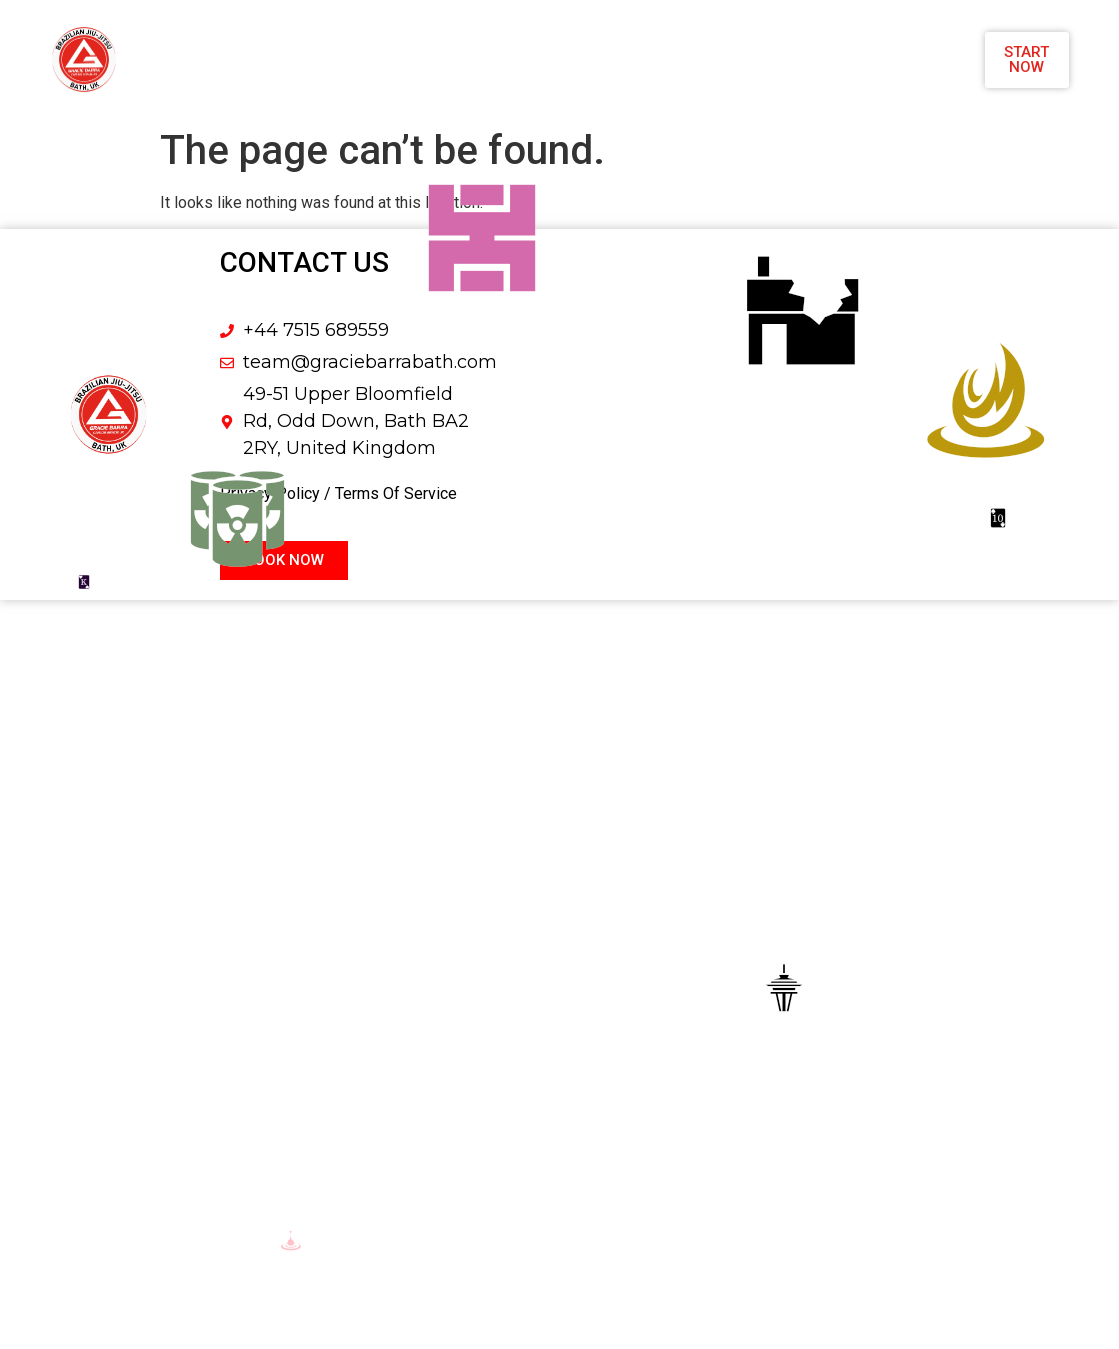 This screenshot has width=1119, height=1349. What do you see at coordinates (800, 307) in the screenshot?
I see `report property damage` at bounding box center [800, 307].